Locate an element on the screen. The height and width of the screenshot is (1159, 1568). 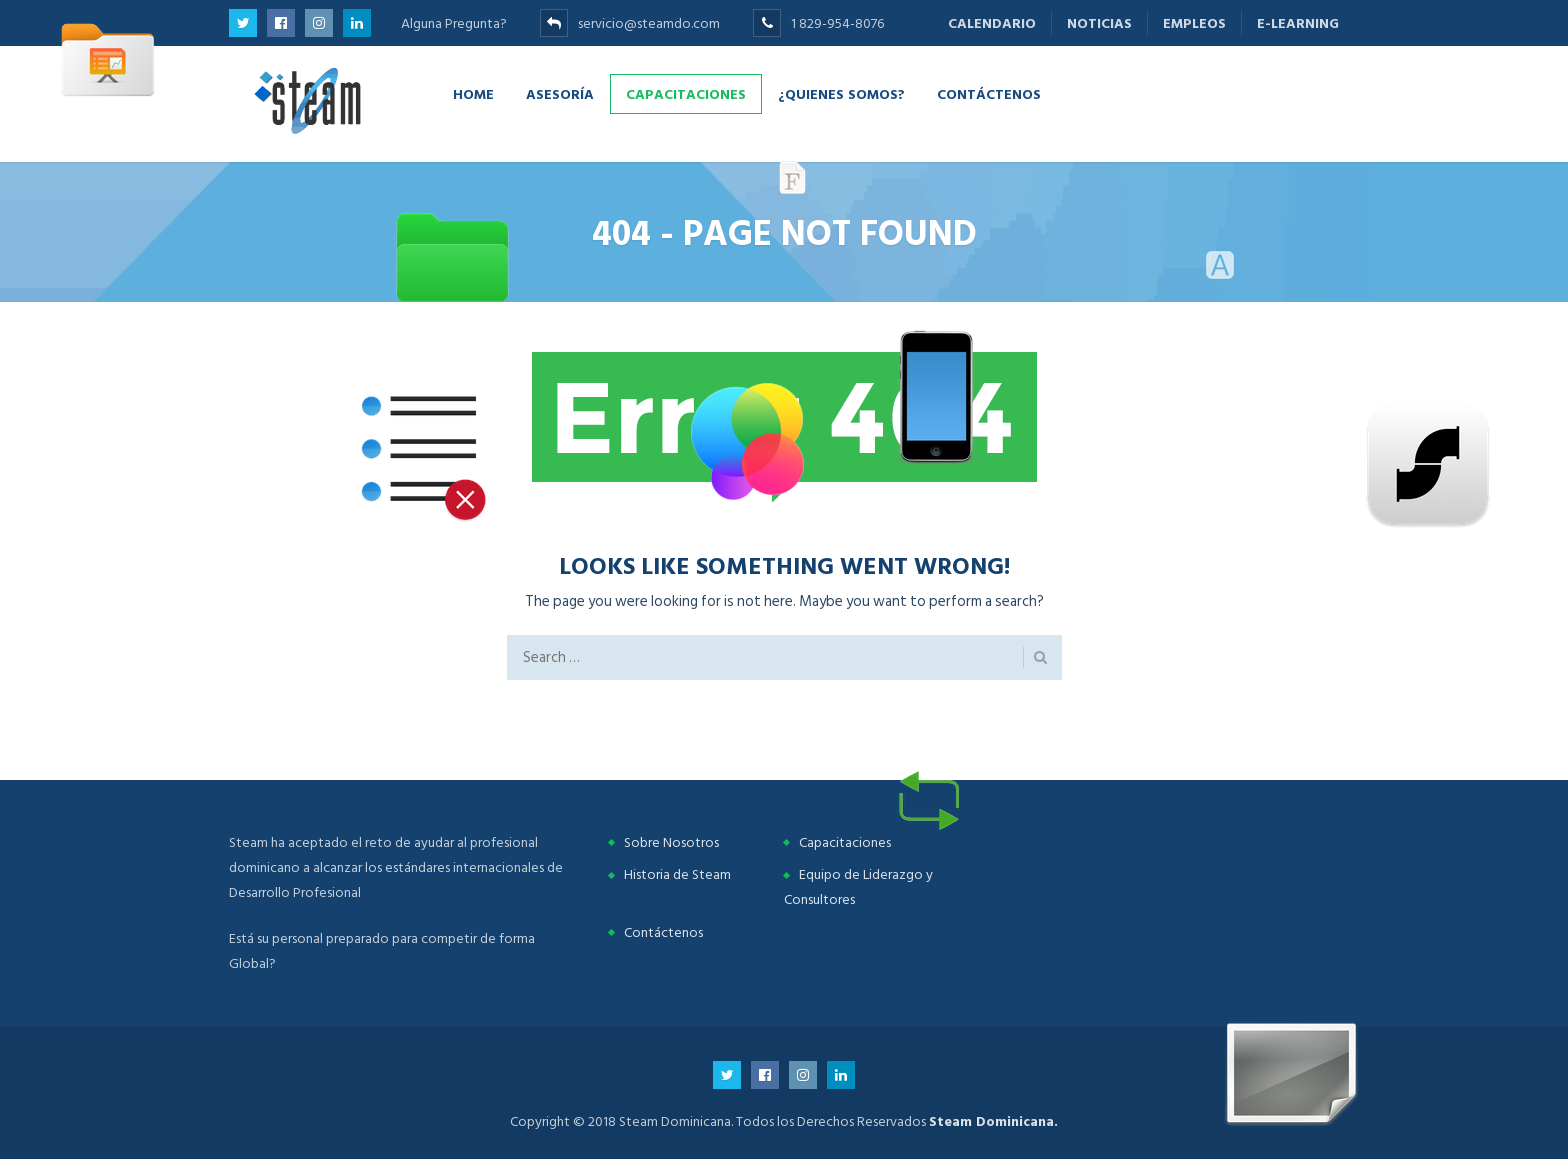
sync or refresh mail inbox is located at coordinates (930, 800).